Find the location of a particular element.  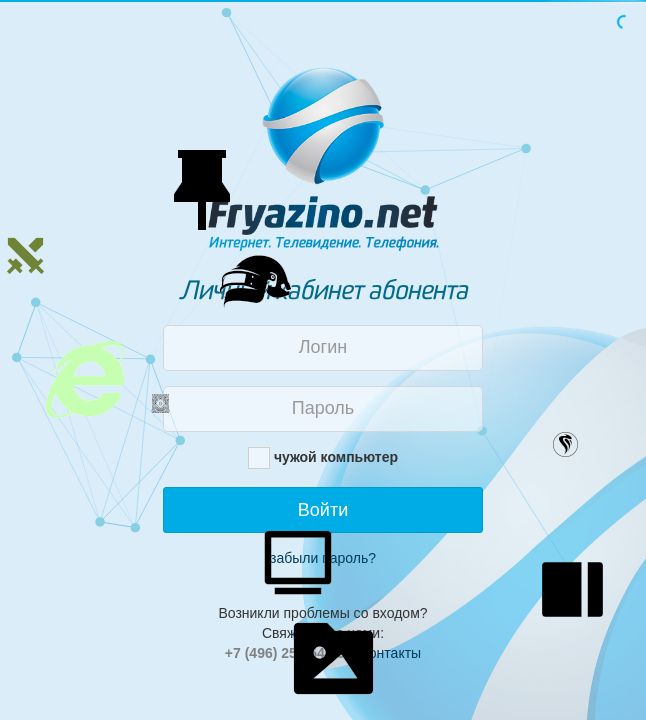

open photo gallery folder is located at coordinates (333, 658).